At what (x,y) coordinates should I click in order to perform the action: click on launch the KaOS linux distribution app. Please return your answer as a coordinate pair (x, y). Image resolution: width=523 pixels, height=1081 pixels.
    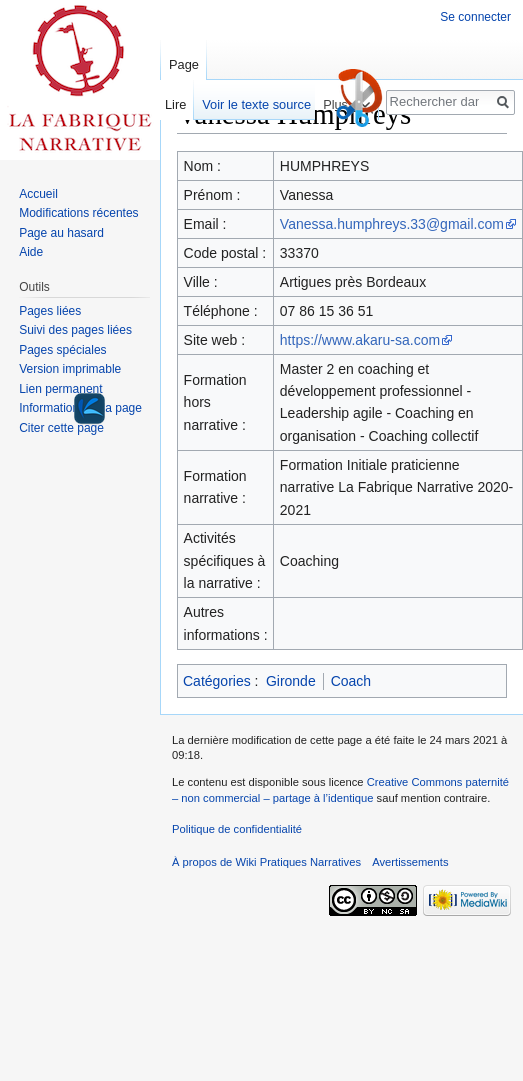
    Looking at the image, I should click on (89, 408).